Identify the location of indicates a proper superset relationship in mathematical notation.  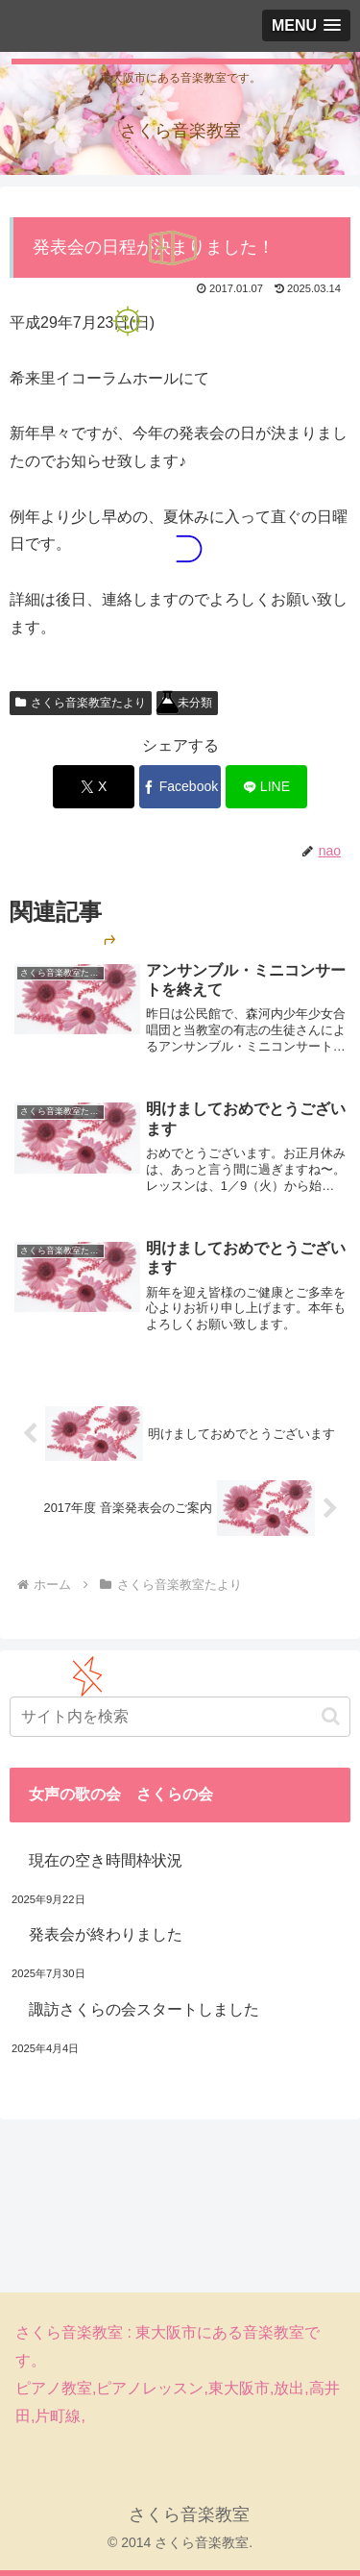
(187, 549).